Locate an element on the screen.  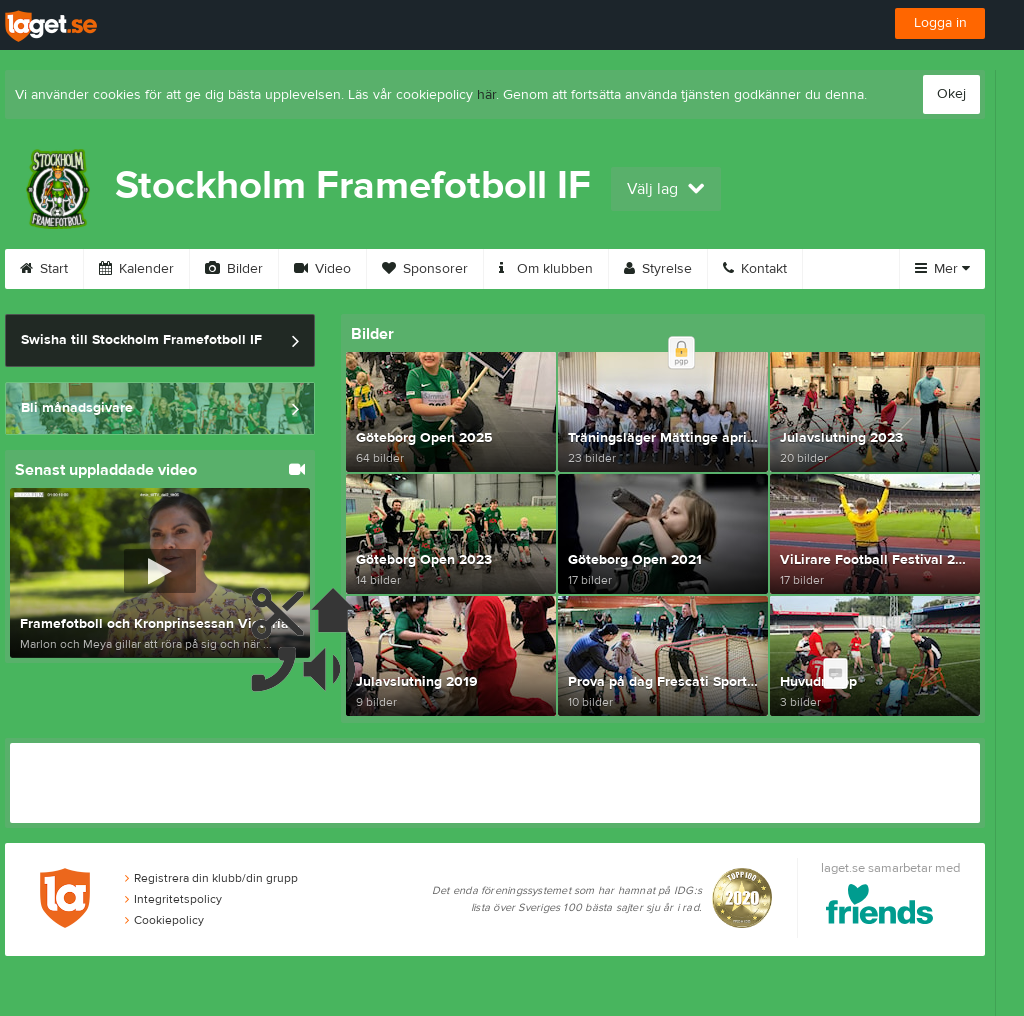
a subrip subtitle file (.srt) is located at coordinates (835, 673).